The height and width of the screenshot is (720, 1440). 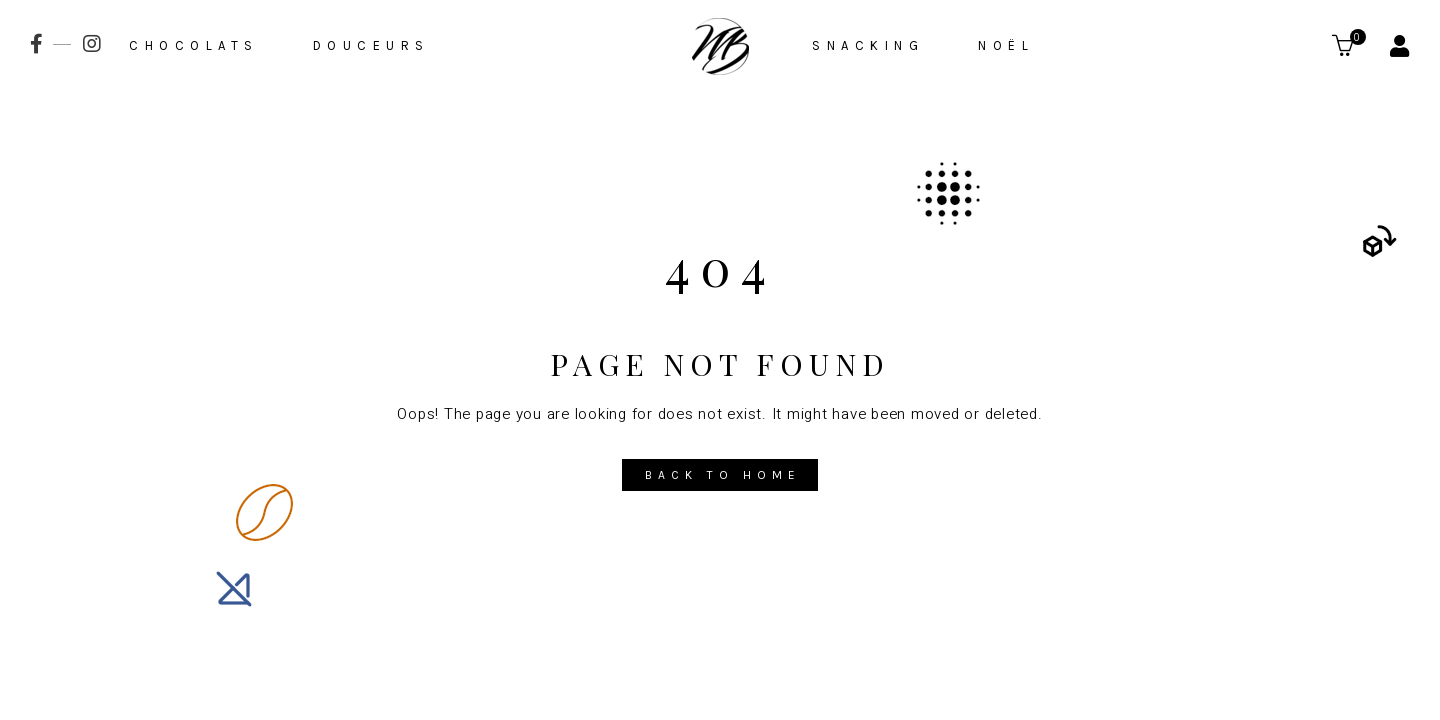 What do you see at coordinates (264, 512) in the screenshot?
I see `browse coffee shop locations` at bounding box center [264, 512].